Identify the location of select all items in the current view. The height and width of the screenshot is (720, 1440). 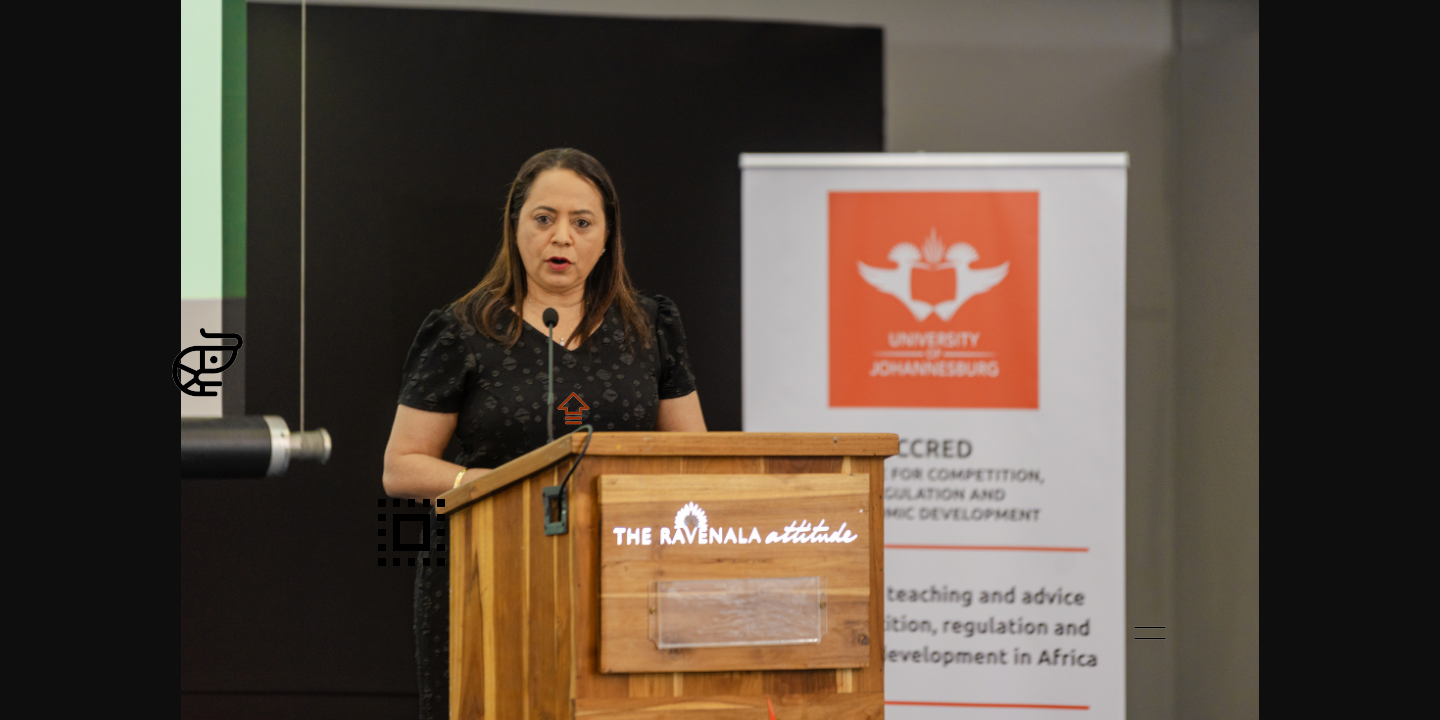
(411, 532).